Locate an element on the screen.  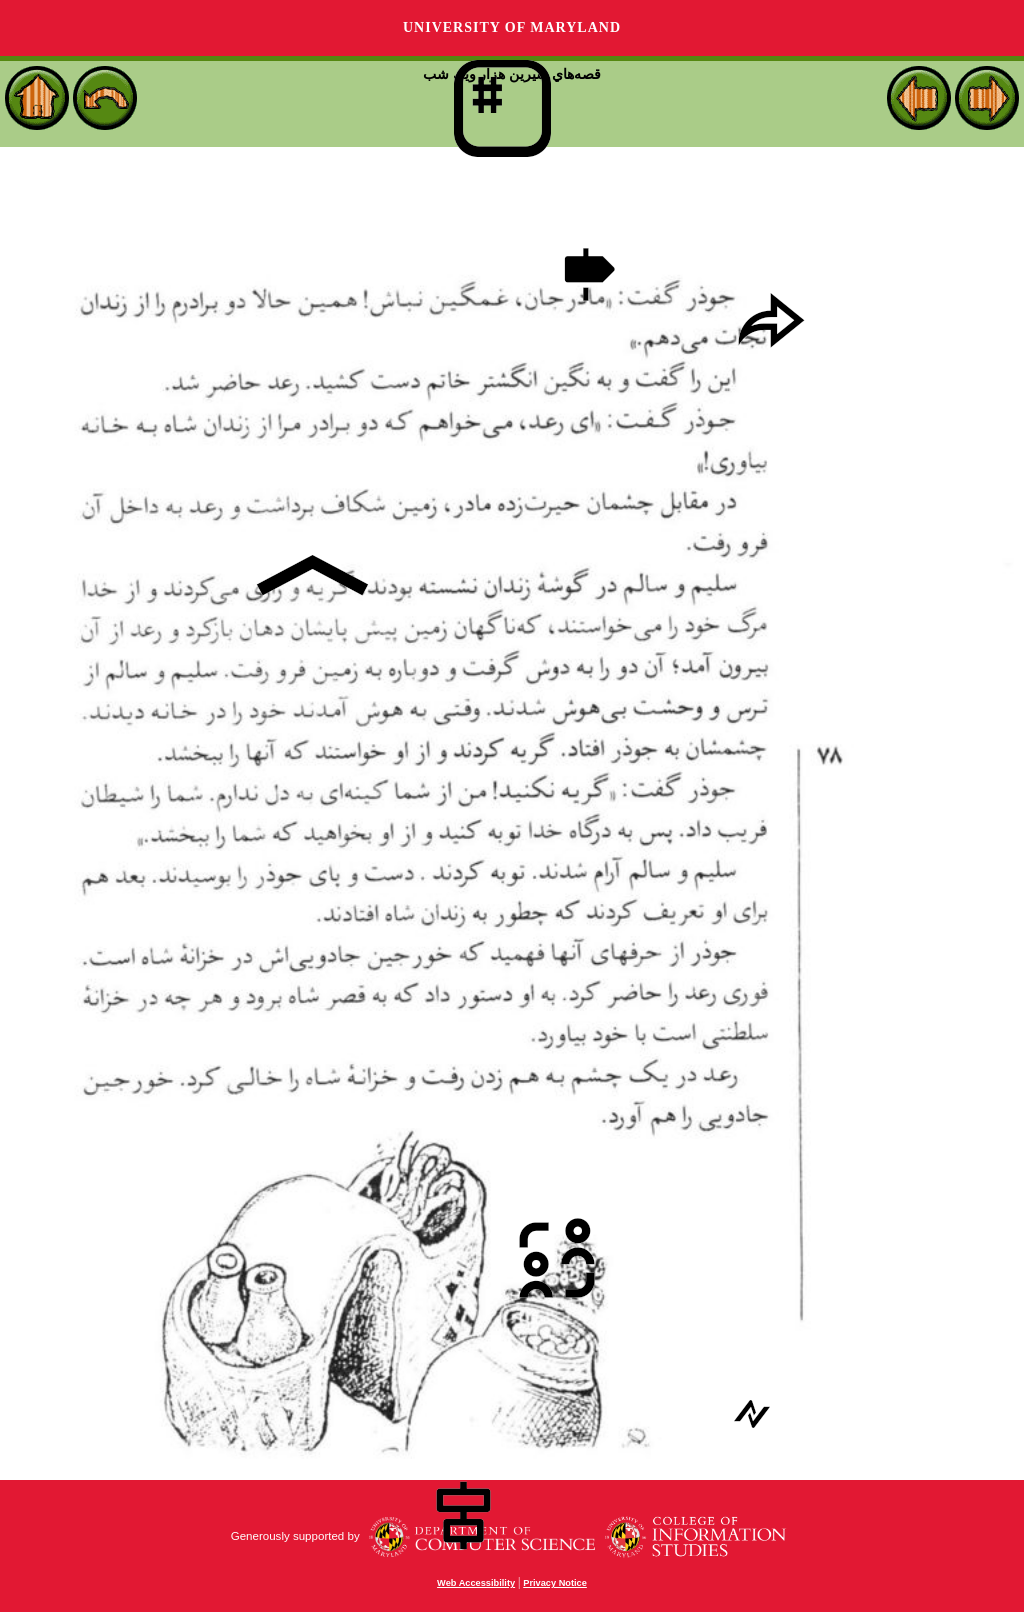
norco brand logo is located at coordinates (752, 1414).